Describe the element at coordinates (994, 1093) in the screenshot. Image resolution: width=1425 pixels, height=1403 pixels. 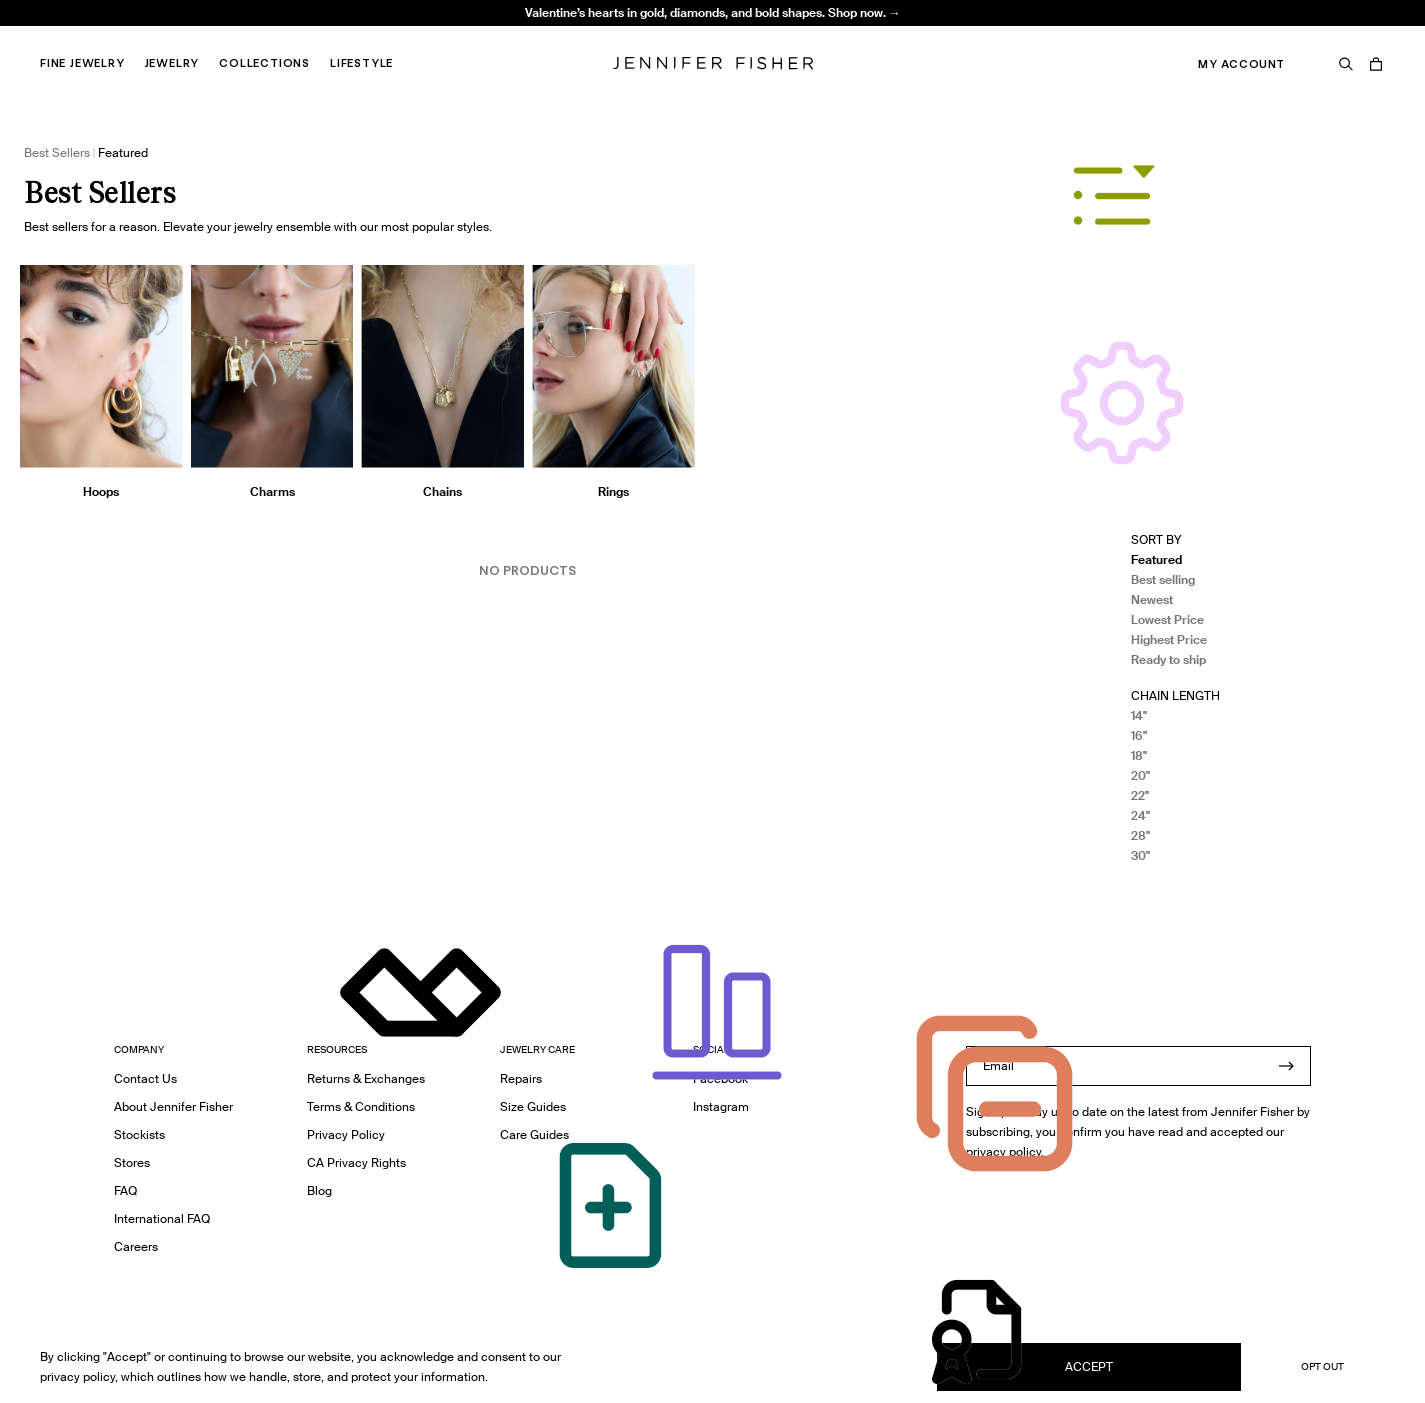
I see `remove item from clipboard` at that location.